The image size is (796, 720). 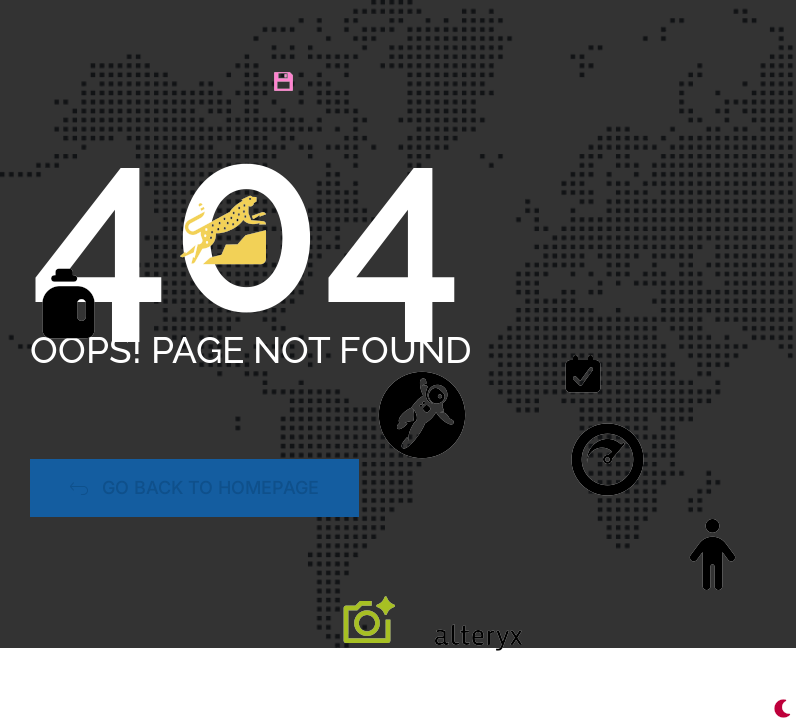 What do you see at coordinates (422, 415) in the screenshot?
I see `grav CMS platform logo` at bounding box center [422, 415].